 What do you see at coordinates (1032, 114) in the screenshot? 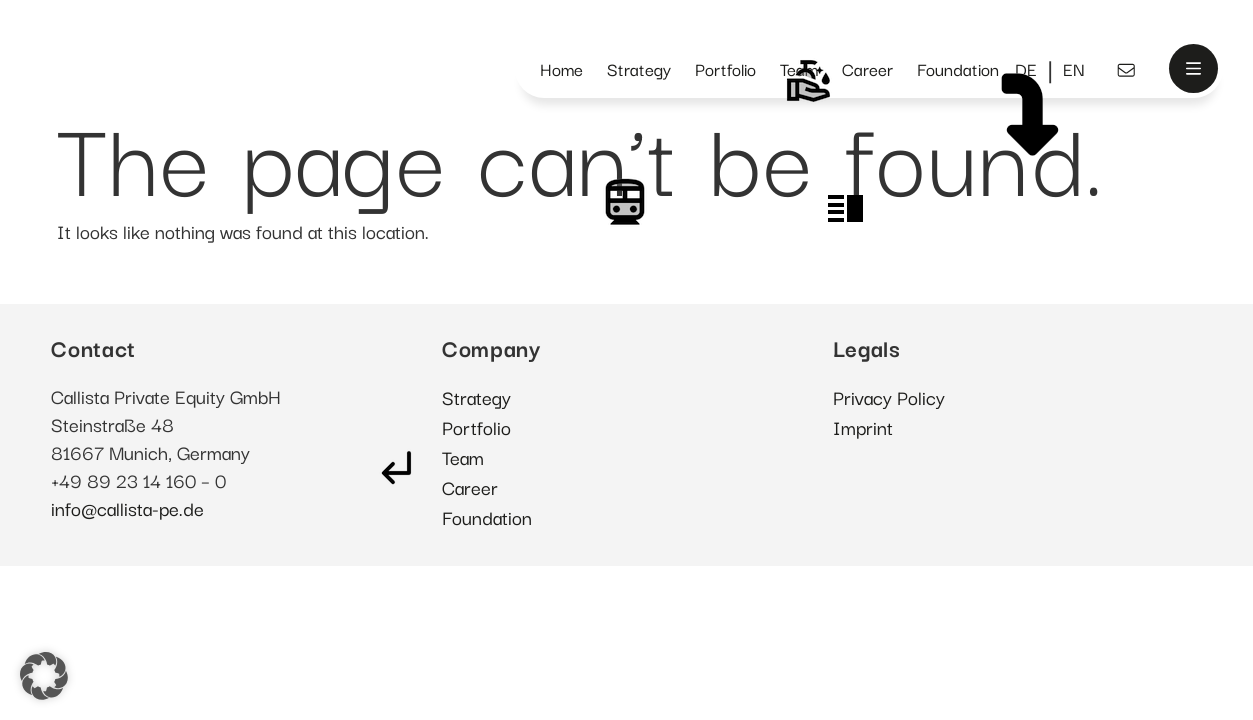
I see `go down a level or subdirectory` at bounding box center [1032, 114].